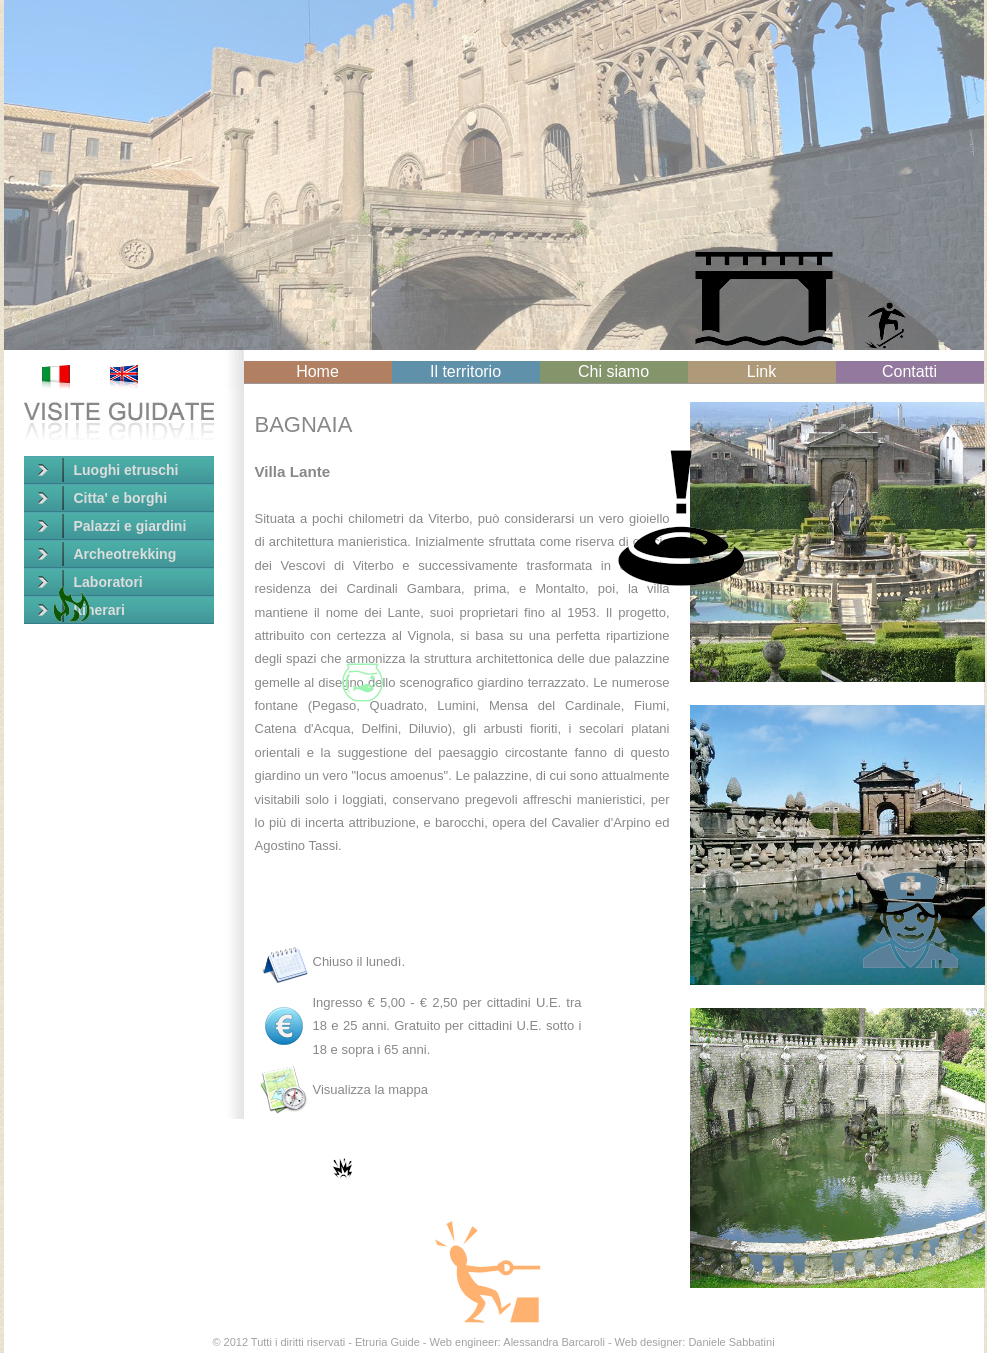  I want to click on indicates a hazard or dangerous area in gameplay, so click(680, 517).